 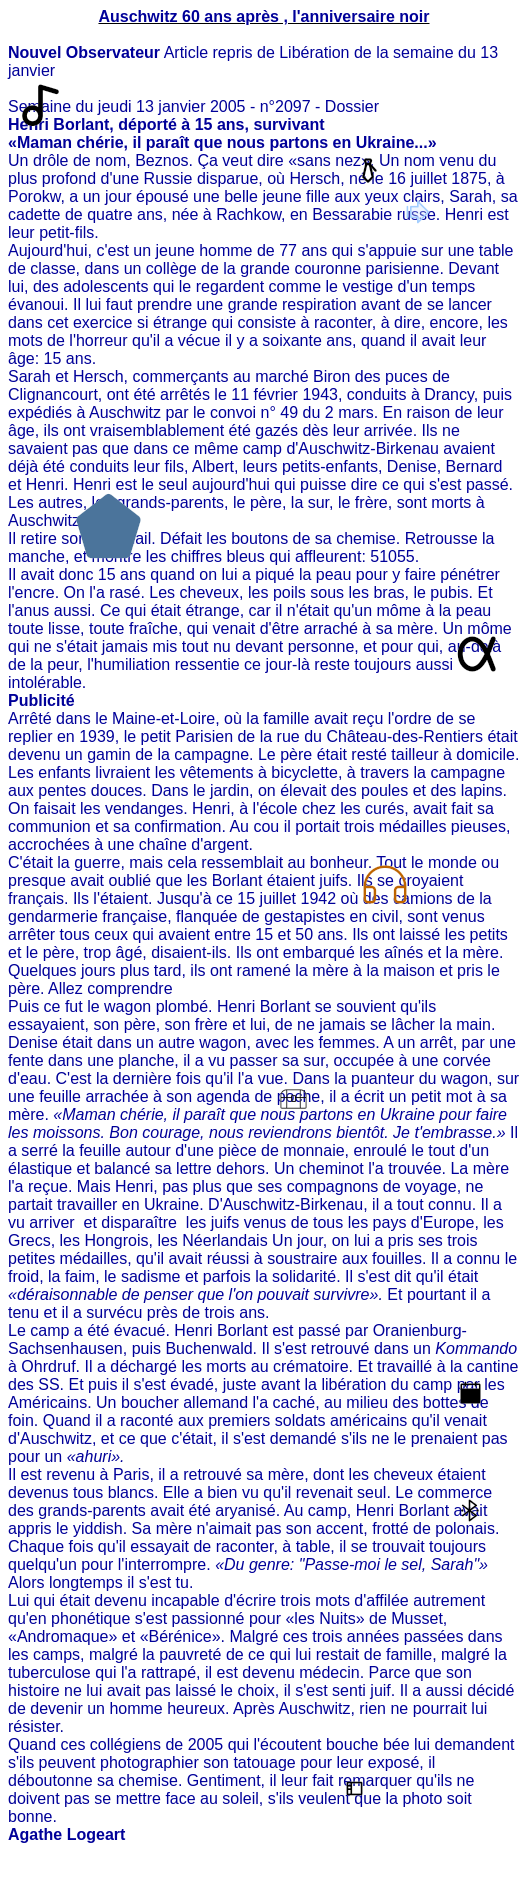 What do you see at coordinates (469, 1510) in the screenshot?
I see `indicates an active bluetooth connection` at bounding box center [469, 1510].